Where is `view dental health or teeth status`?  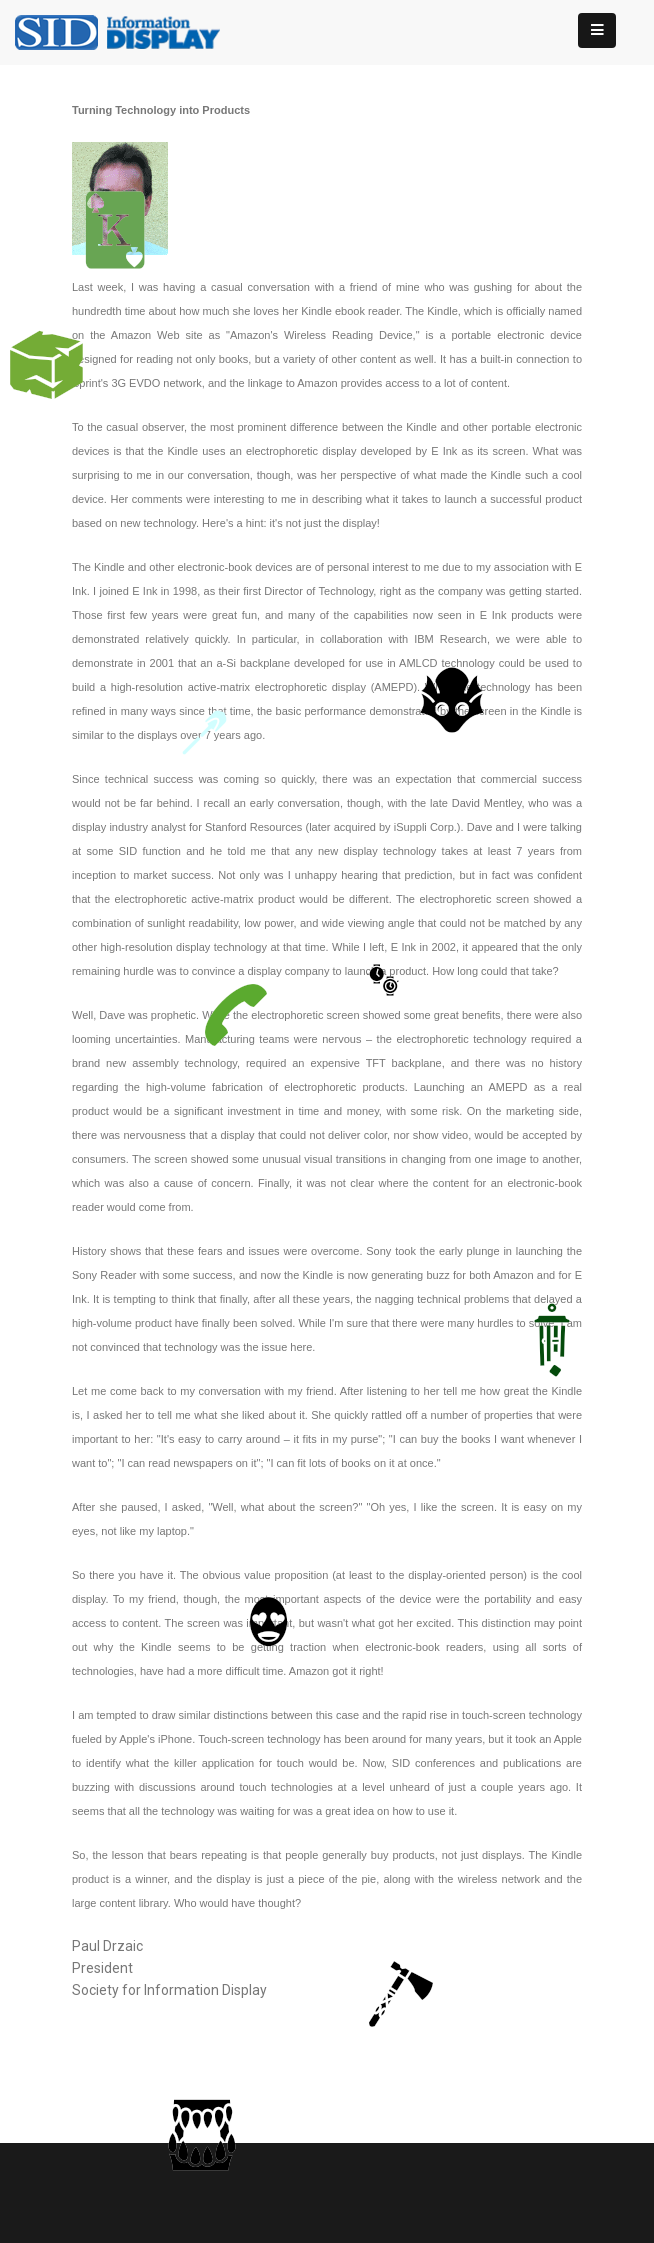
view dental health or teeth status is located at coordinates (202, 2135).